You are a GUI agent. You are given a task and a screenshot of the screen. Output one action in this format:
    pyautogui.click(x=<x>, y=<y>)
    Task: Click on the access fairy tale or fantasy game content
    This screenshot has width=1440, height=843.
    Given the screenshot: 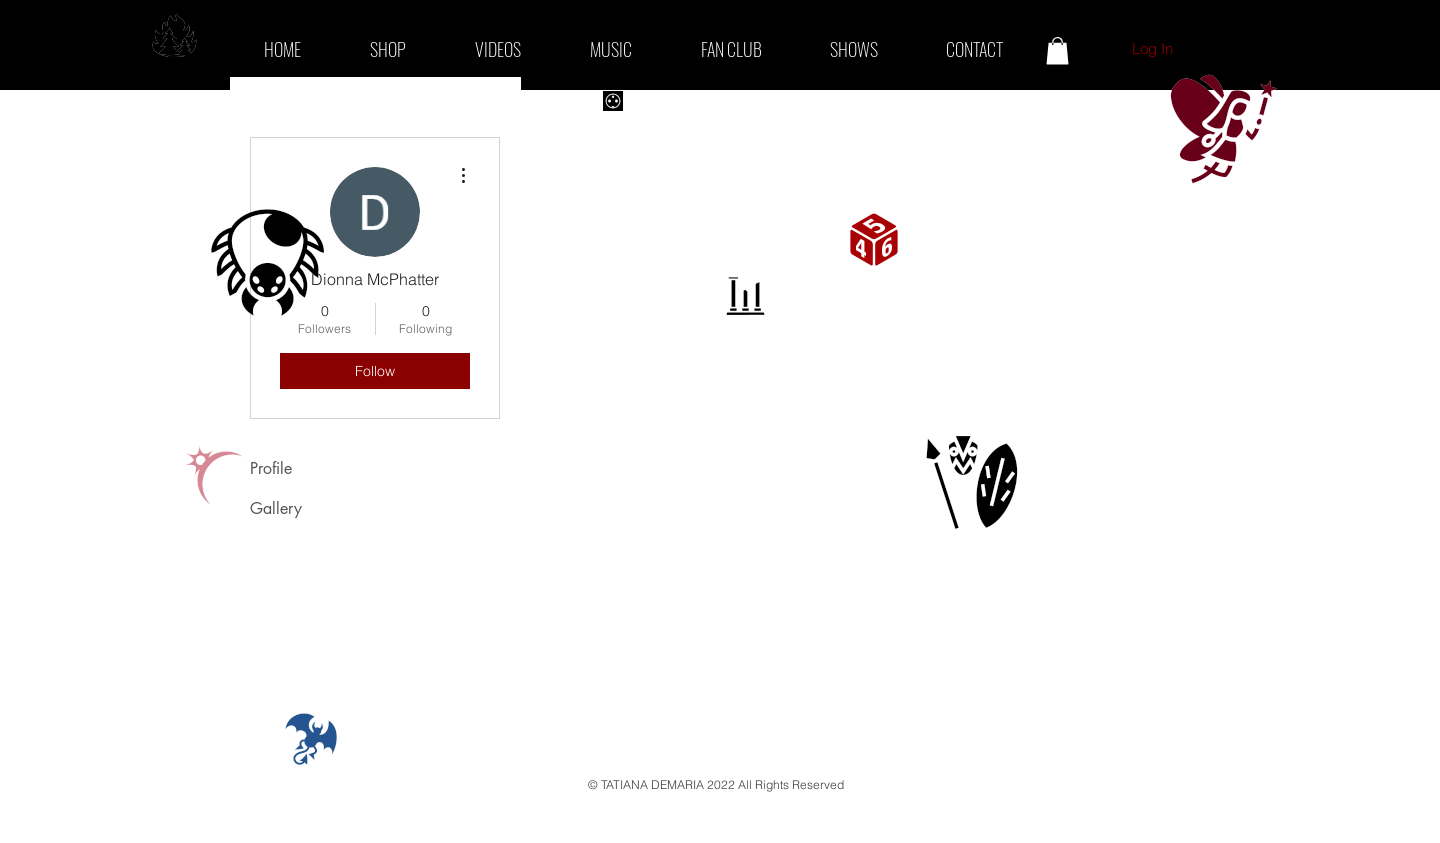 What is the action you would take?
    pyautogui.click(x=1224, y=129)
    